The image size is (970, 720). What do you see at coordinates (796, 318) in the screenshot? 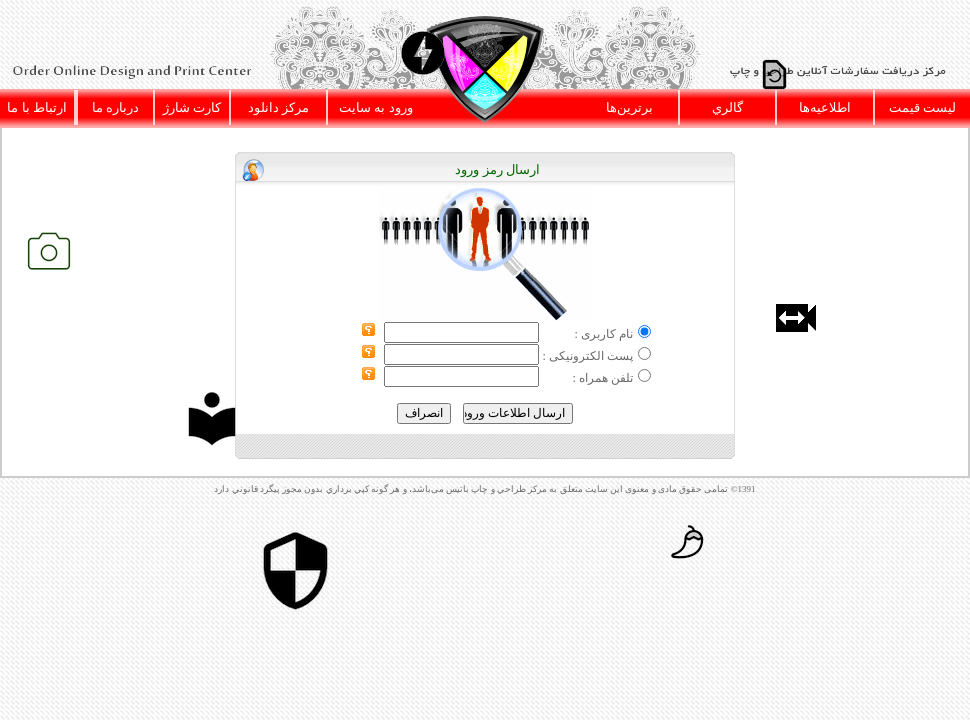
I see `switch between front and rear camera during video recording` at bounding box center [796, 318].